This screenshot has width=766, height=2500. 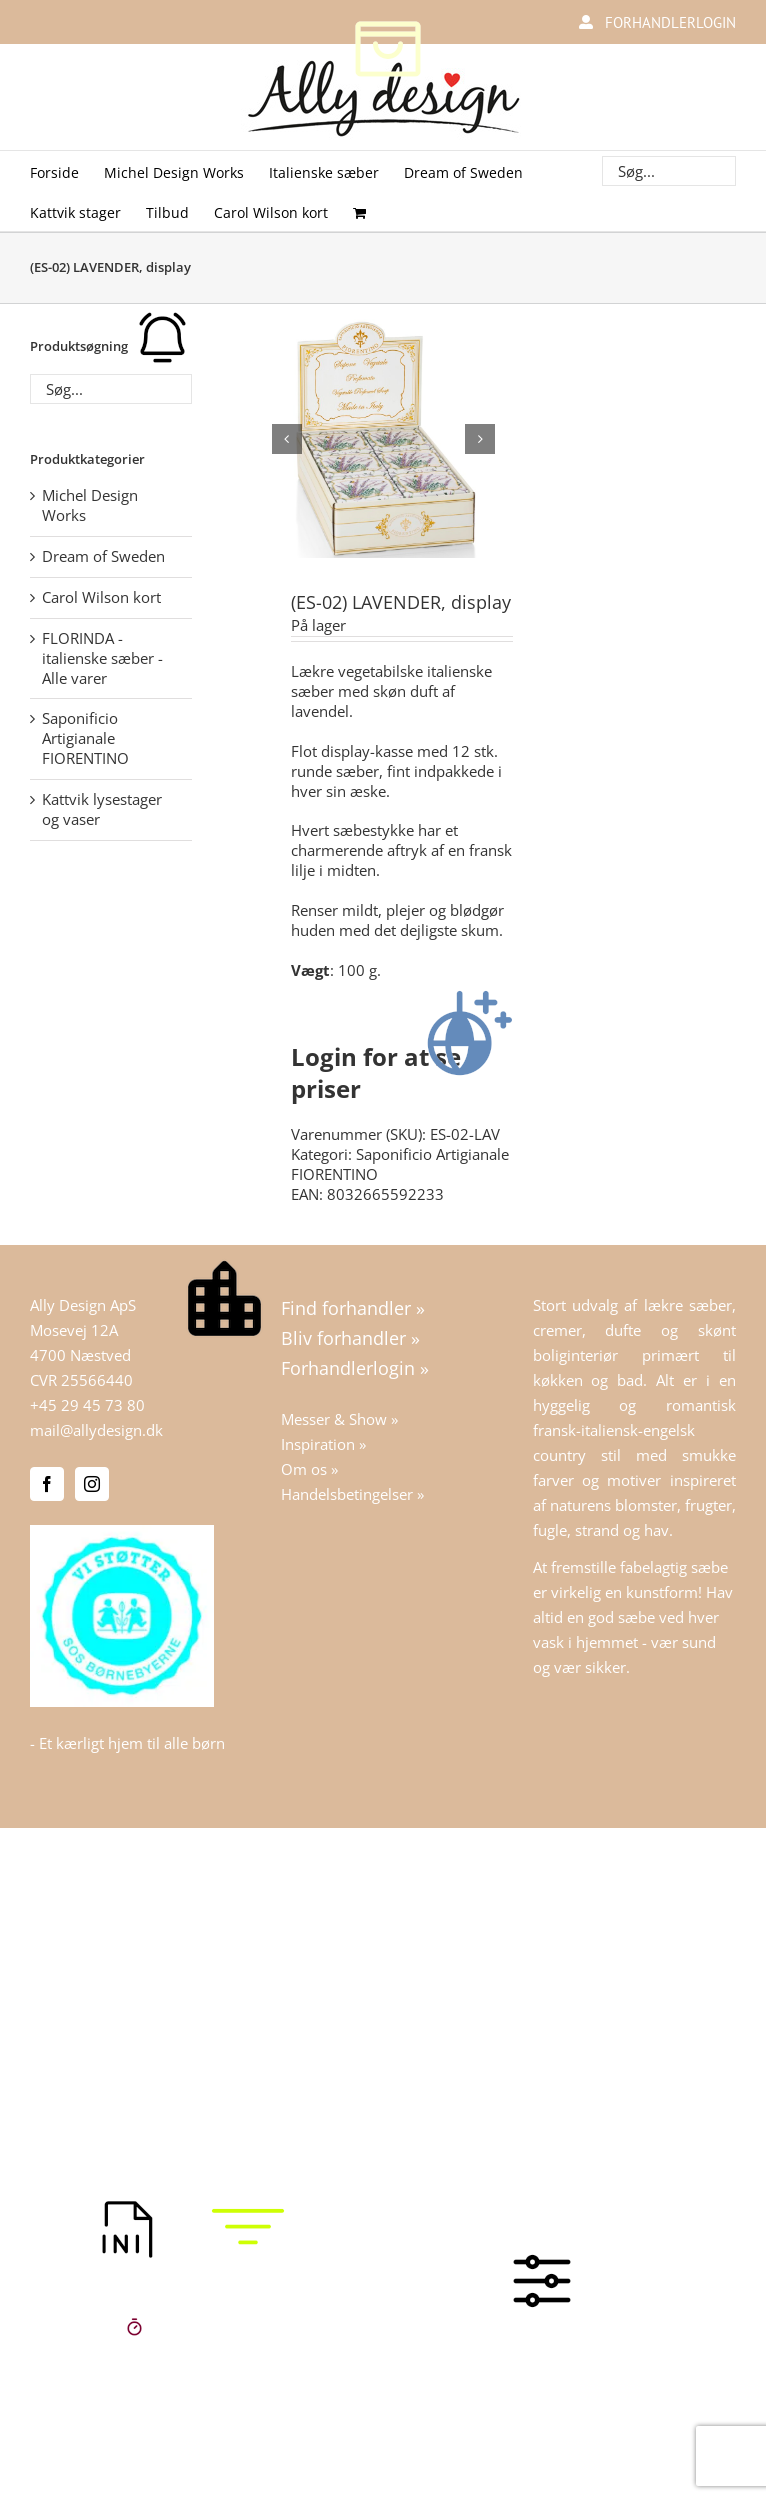 I want to click on view your shopping bag, so click(x=388, y=49).